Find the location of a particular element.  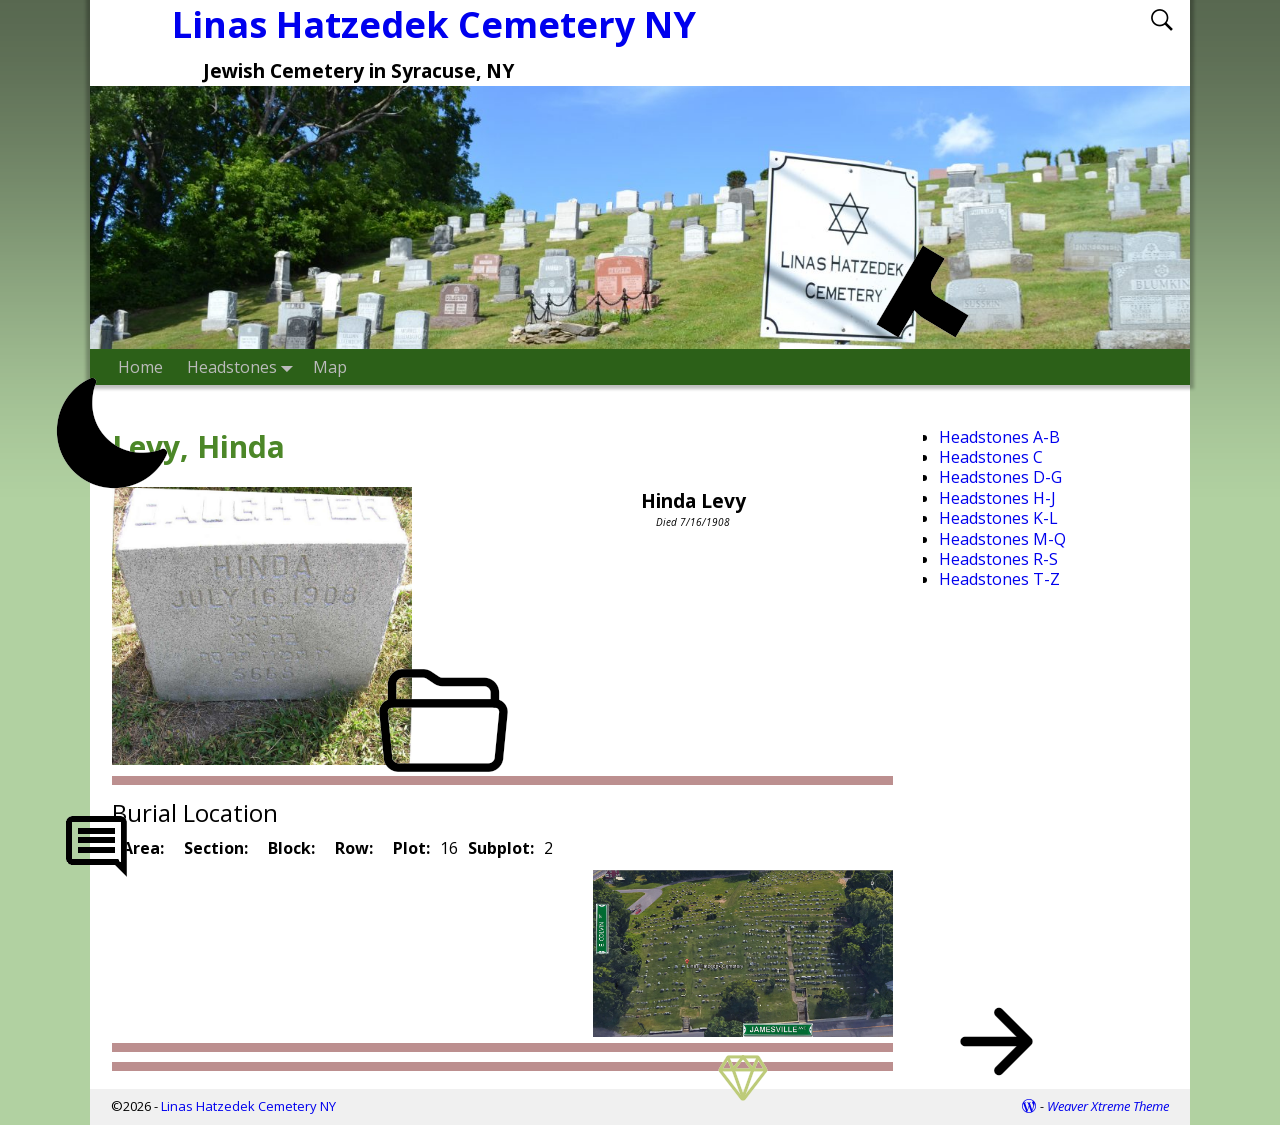

navigate to the next item or screen is located at coordinates (996, 1041).